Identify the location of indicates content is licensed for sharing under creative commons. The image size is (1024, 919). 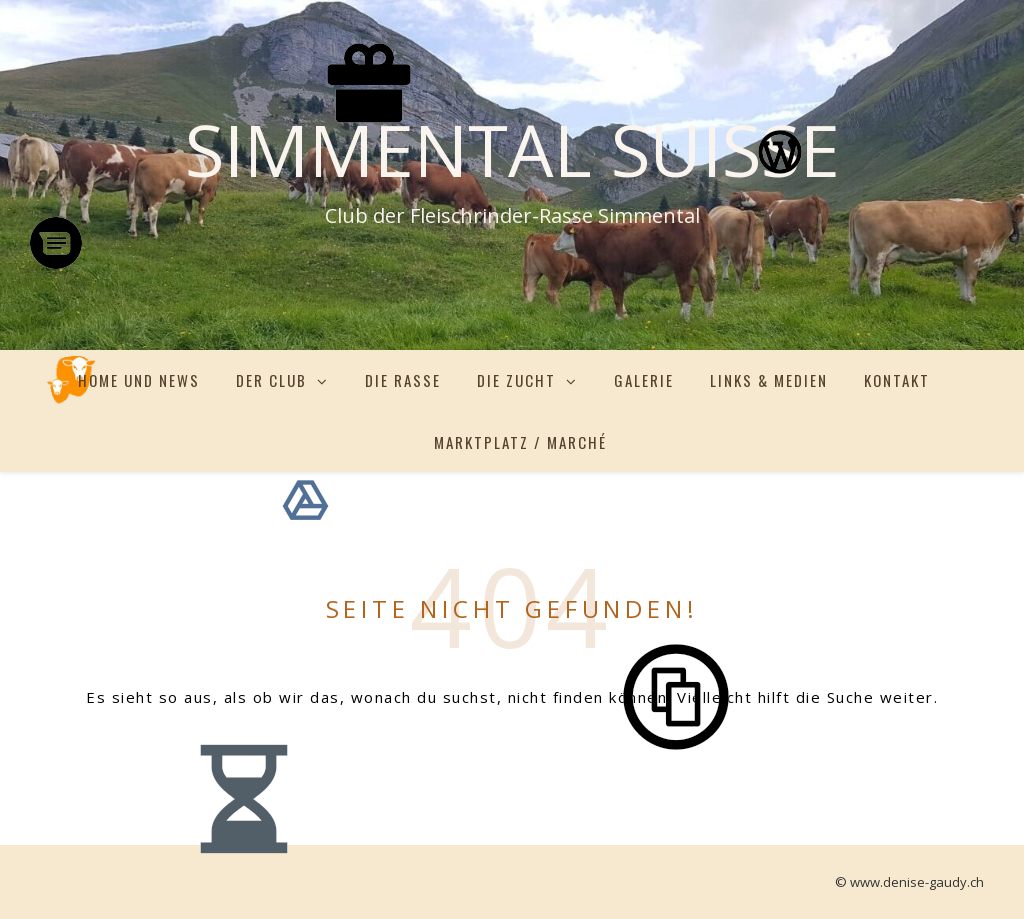
(676, 697).